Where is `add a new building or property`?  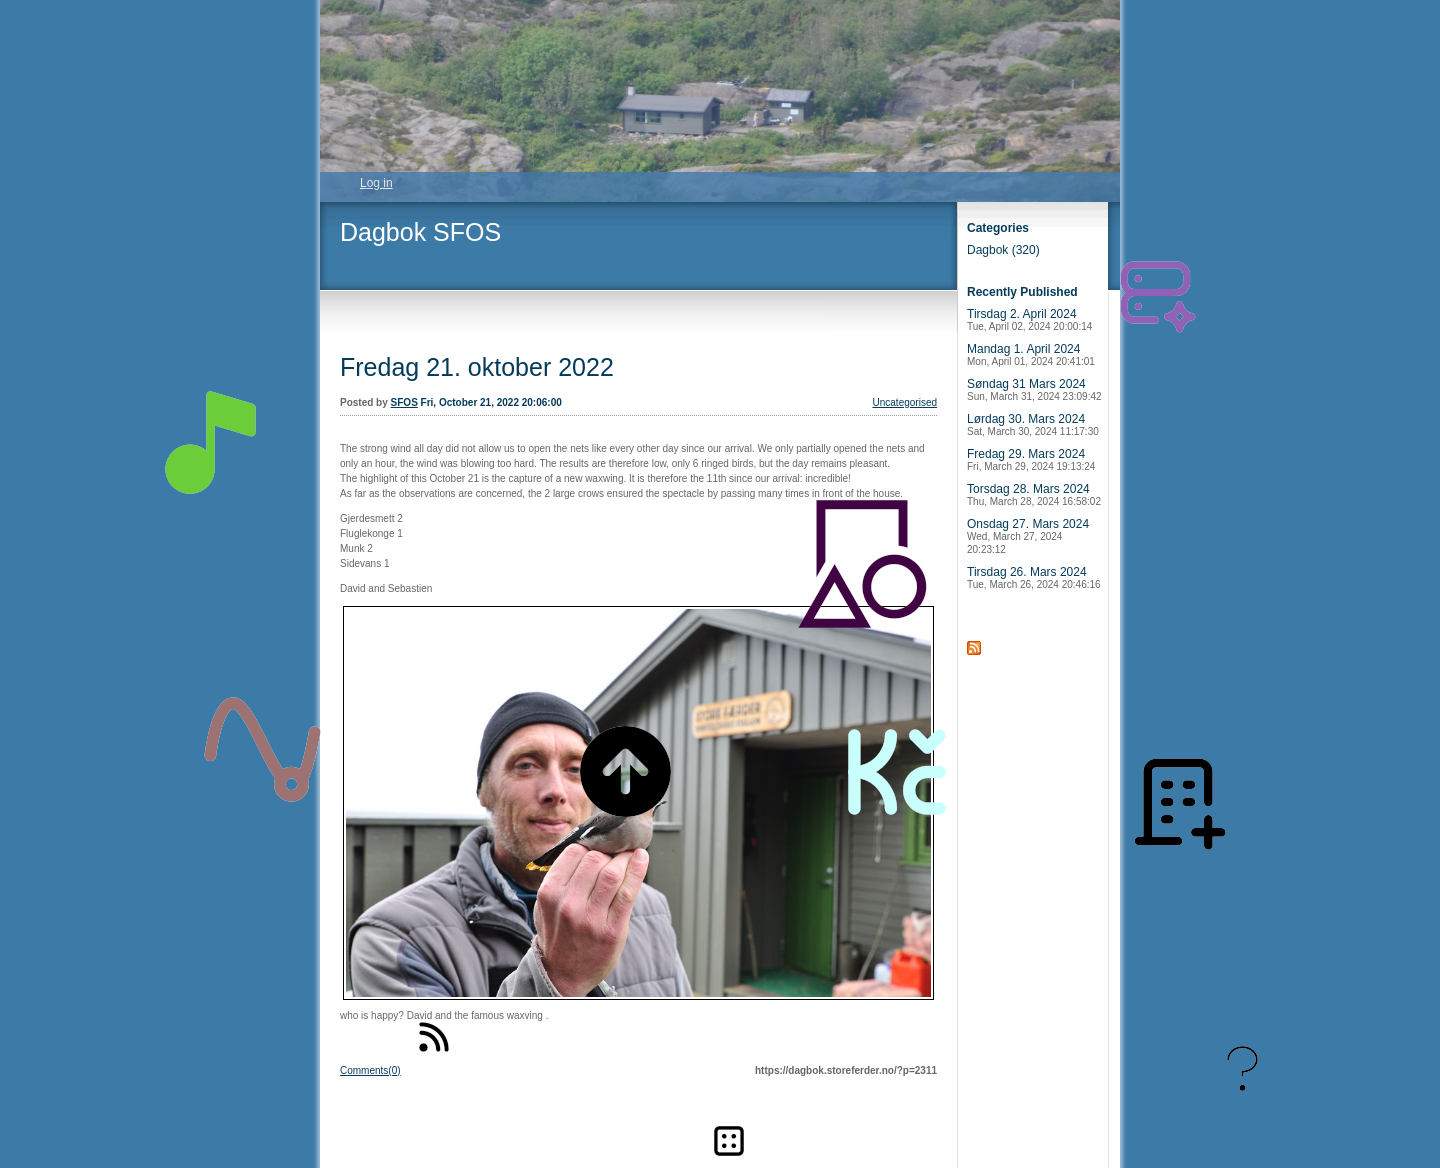
add a new building or property is located at coordinates (1178, 802).